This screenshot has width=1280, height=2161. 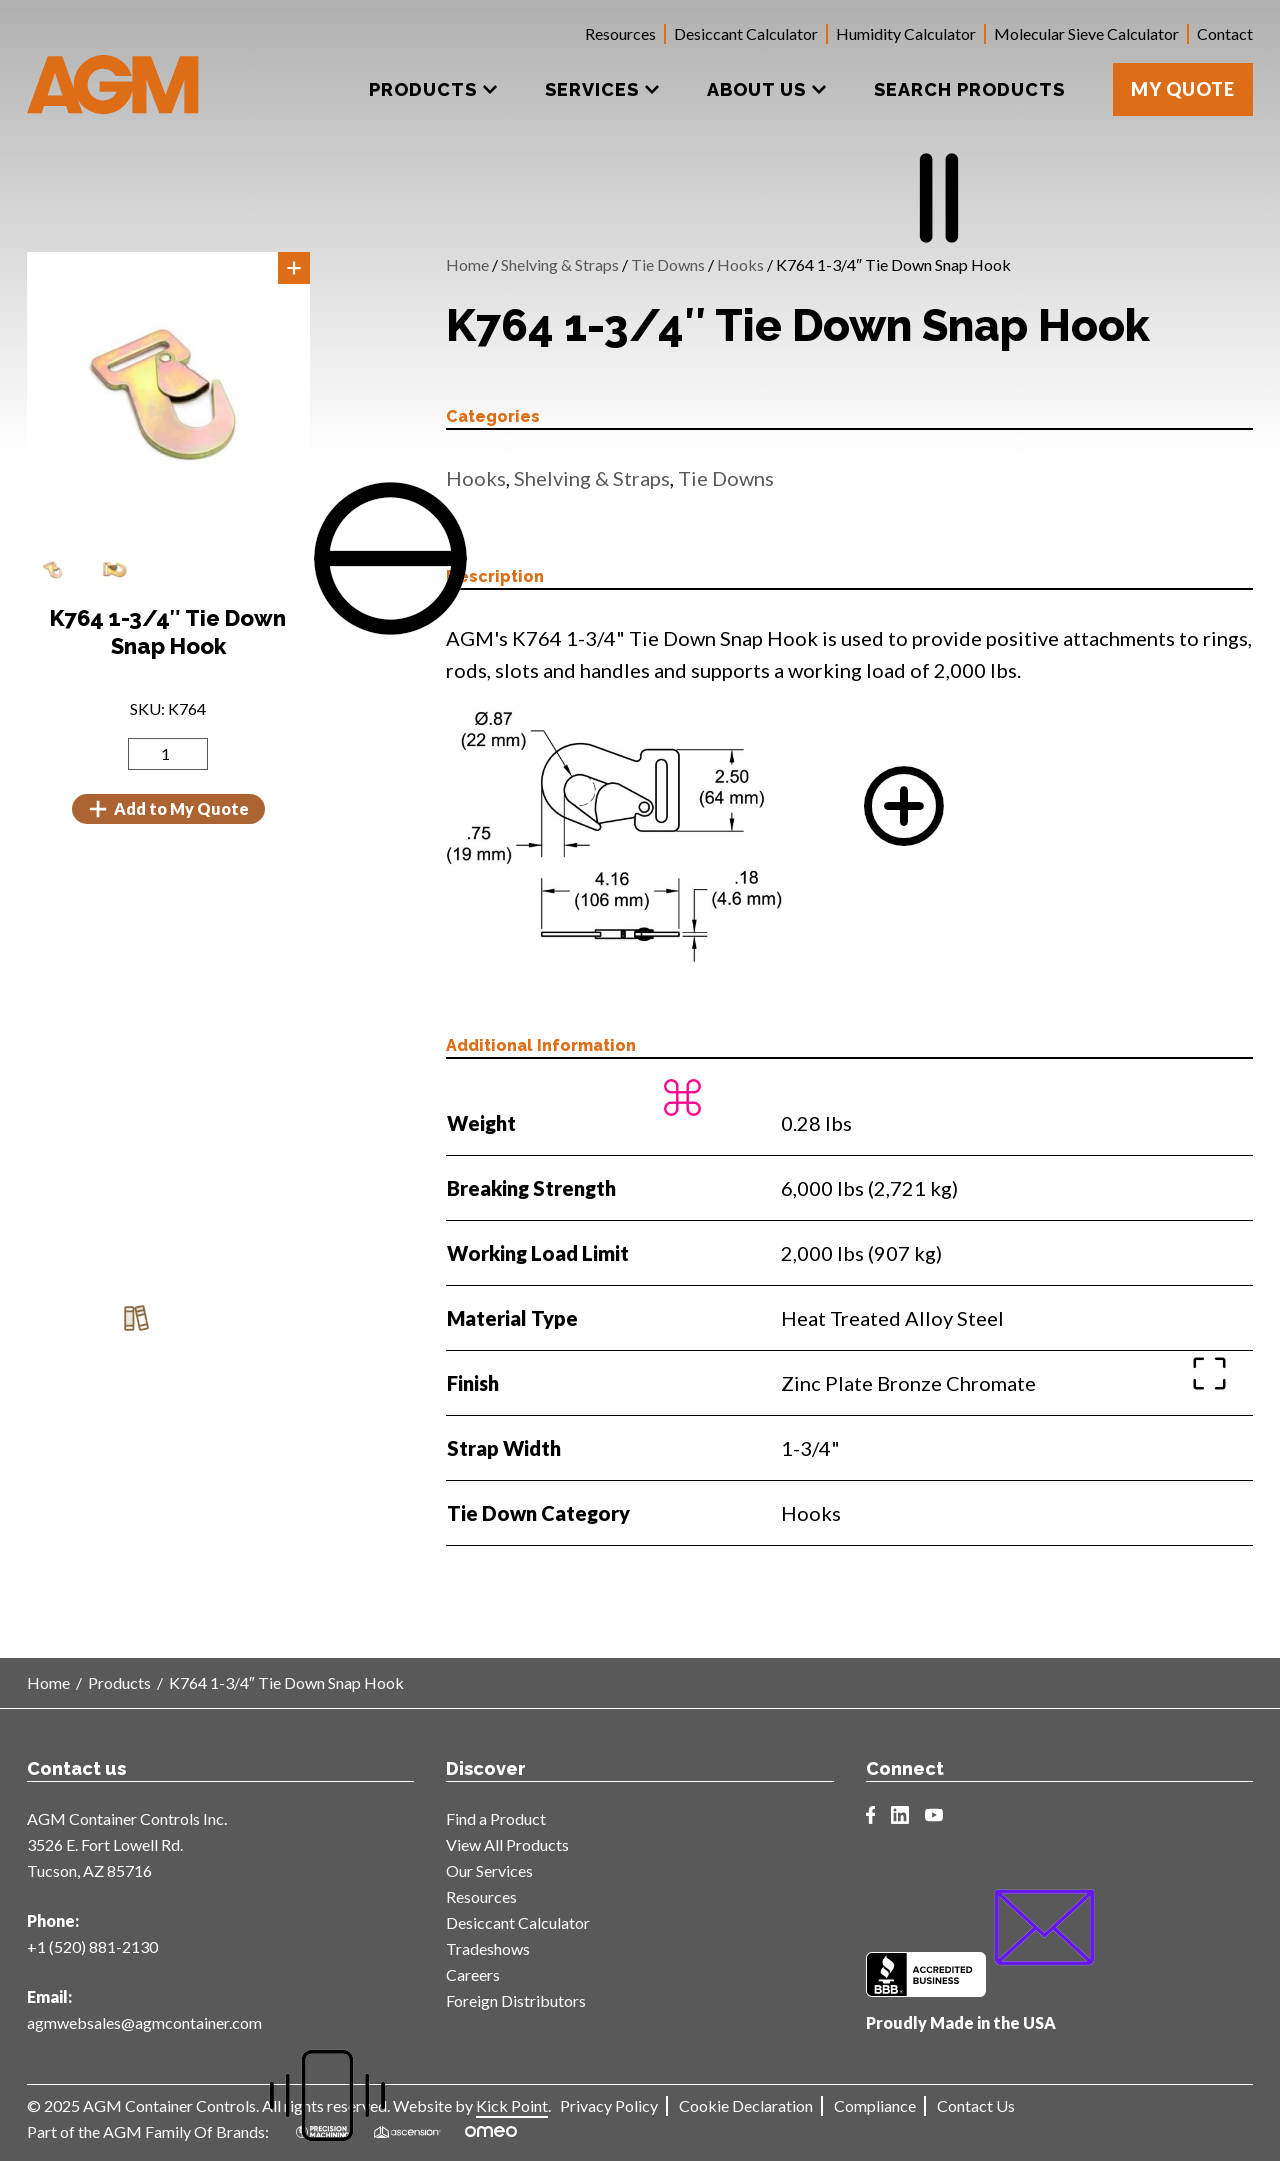 I want to click on toggle between light and dark mode, so click(x=390, y=558).